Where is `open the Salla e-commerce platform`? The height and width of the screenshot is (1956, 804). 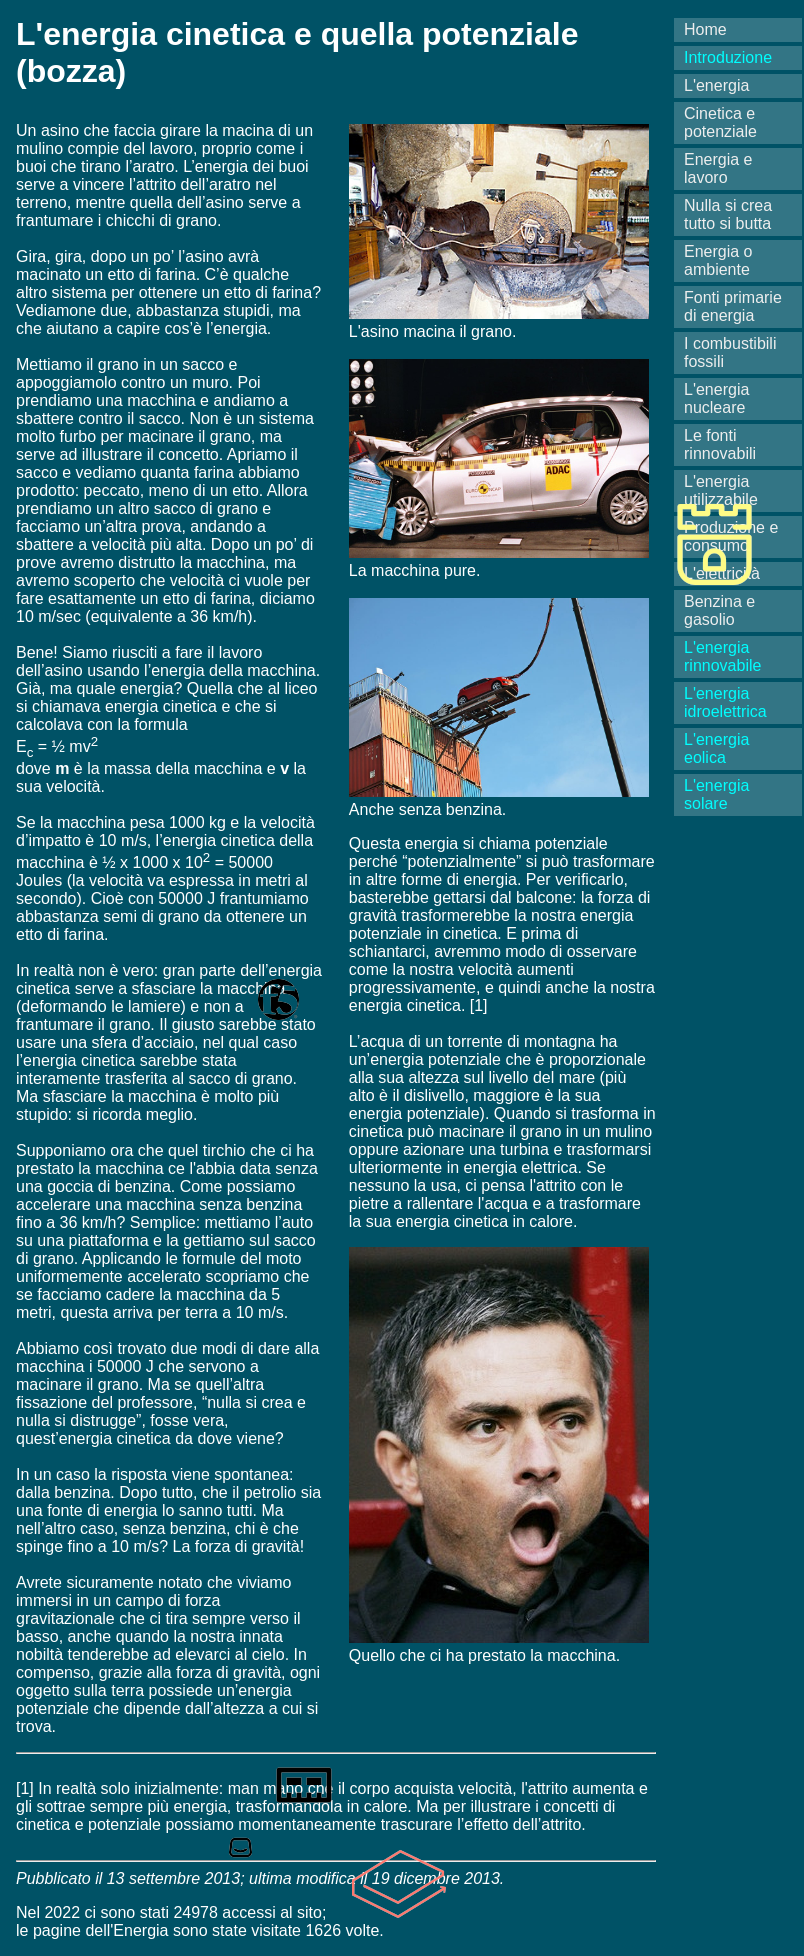
open the Salla e-commerce platform is located at coordinates (240, 1847).